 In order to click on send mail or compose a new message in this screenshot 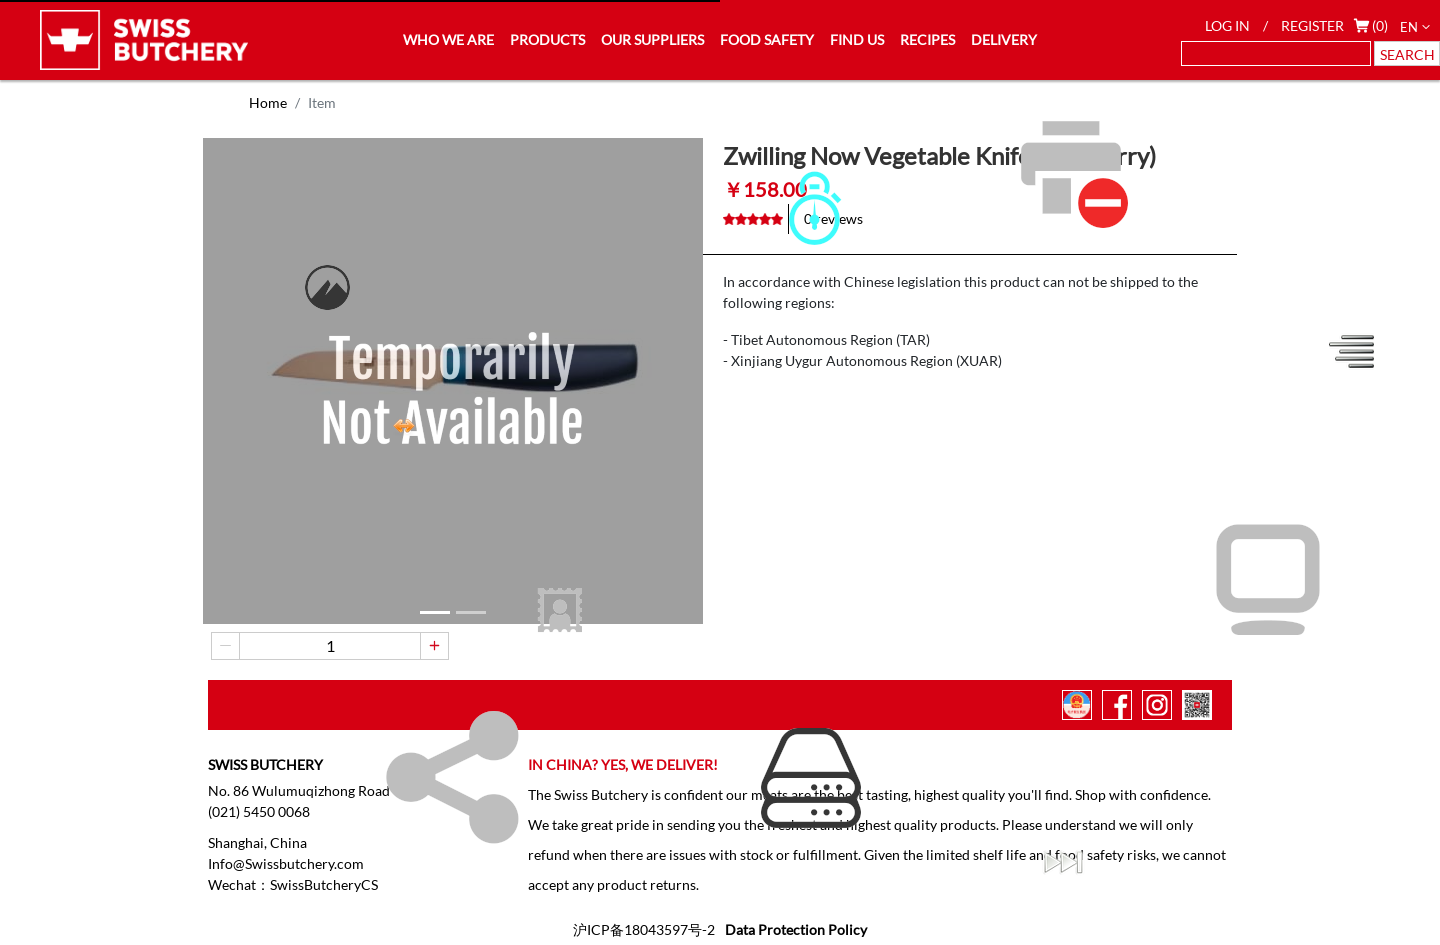, I will do `click(558, 611)`.